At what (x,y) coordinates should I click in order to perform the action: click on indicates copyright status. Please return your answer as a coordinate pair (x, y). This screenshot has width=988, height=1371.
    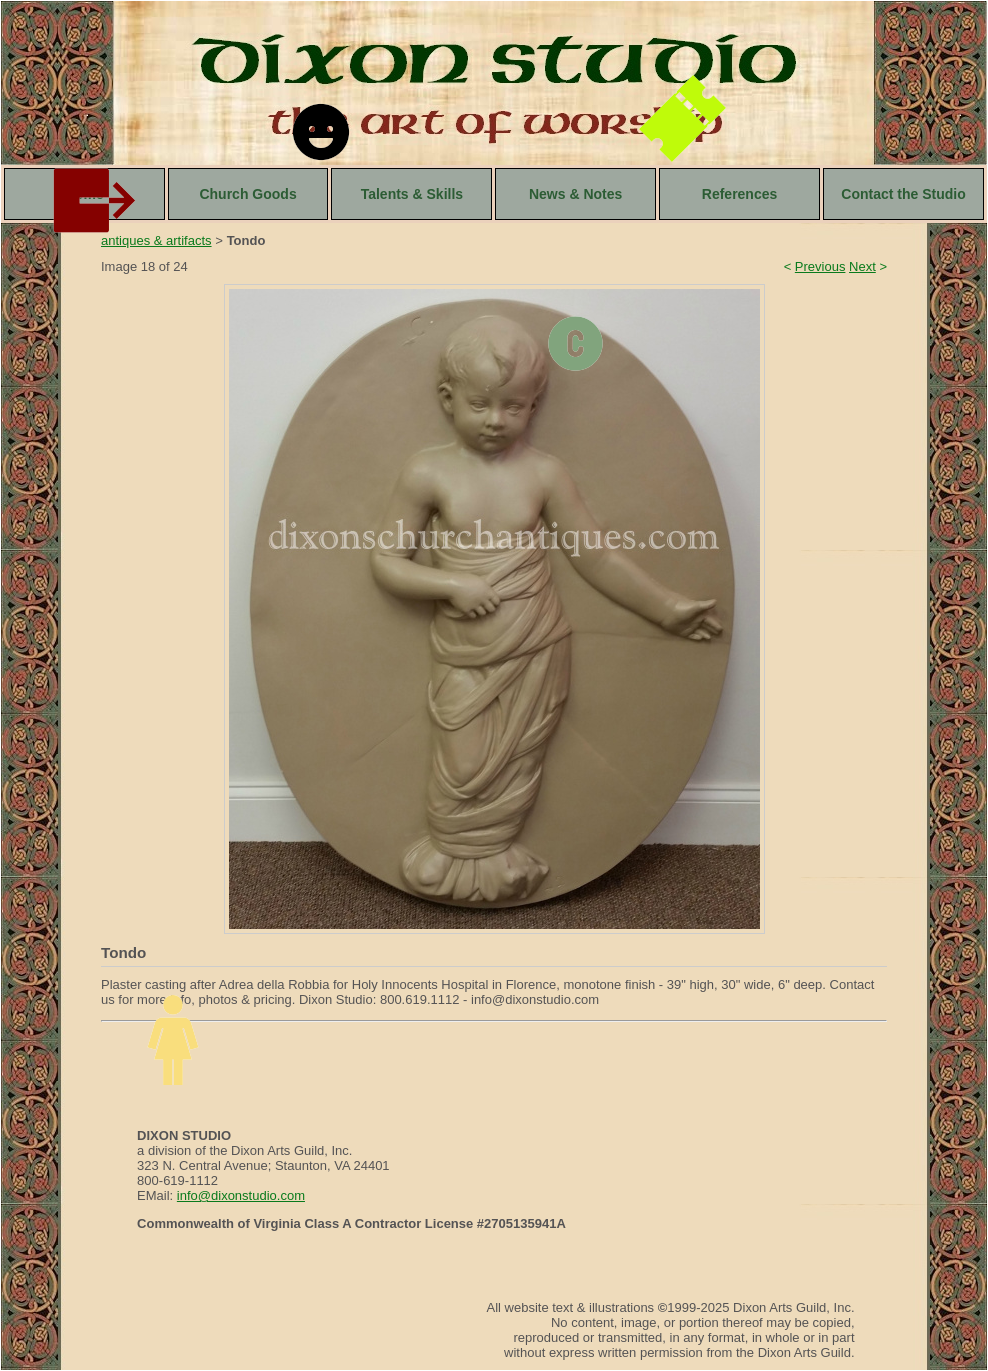
    Looking at the image, I should click on (575, 343).